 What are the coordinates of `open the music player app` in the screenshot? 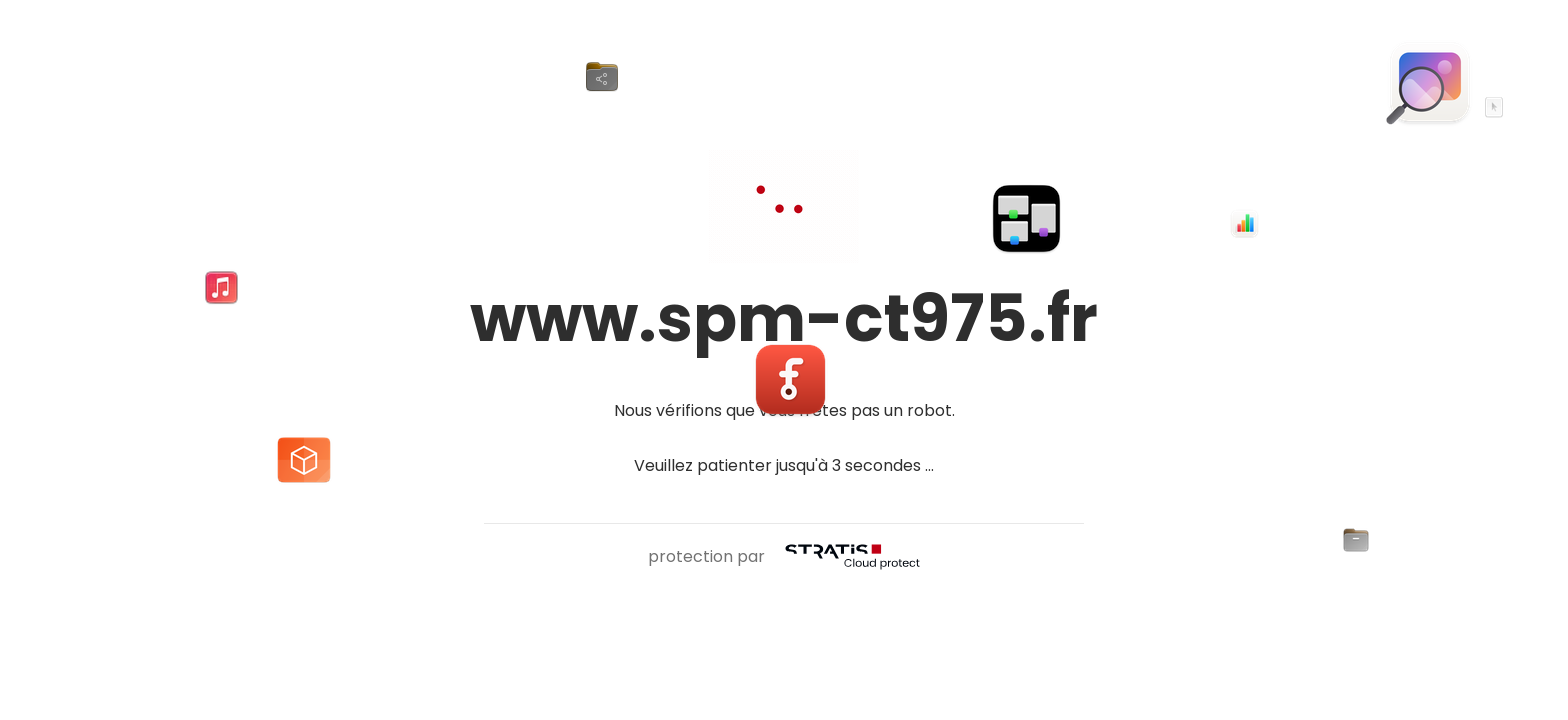 It's located at (221, 287).